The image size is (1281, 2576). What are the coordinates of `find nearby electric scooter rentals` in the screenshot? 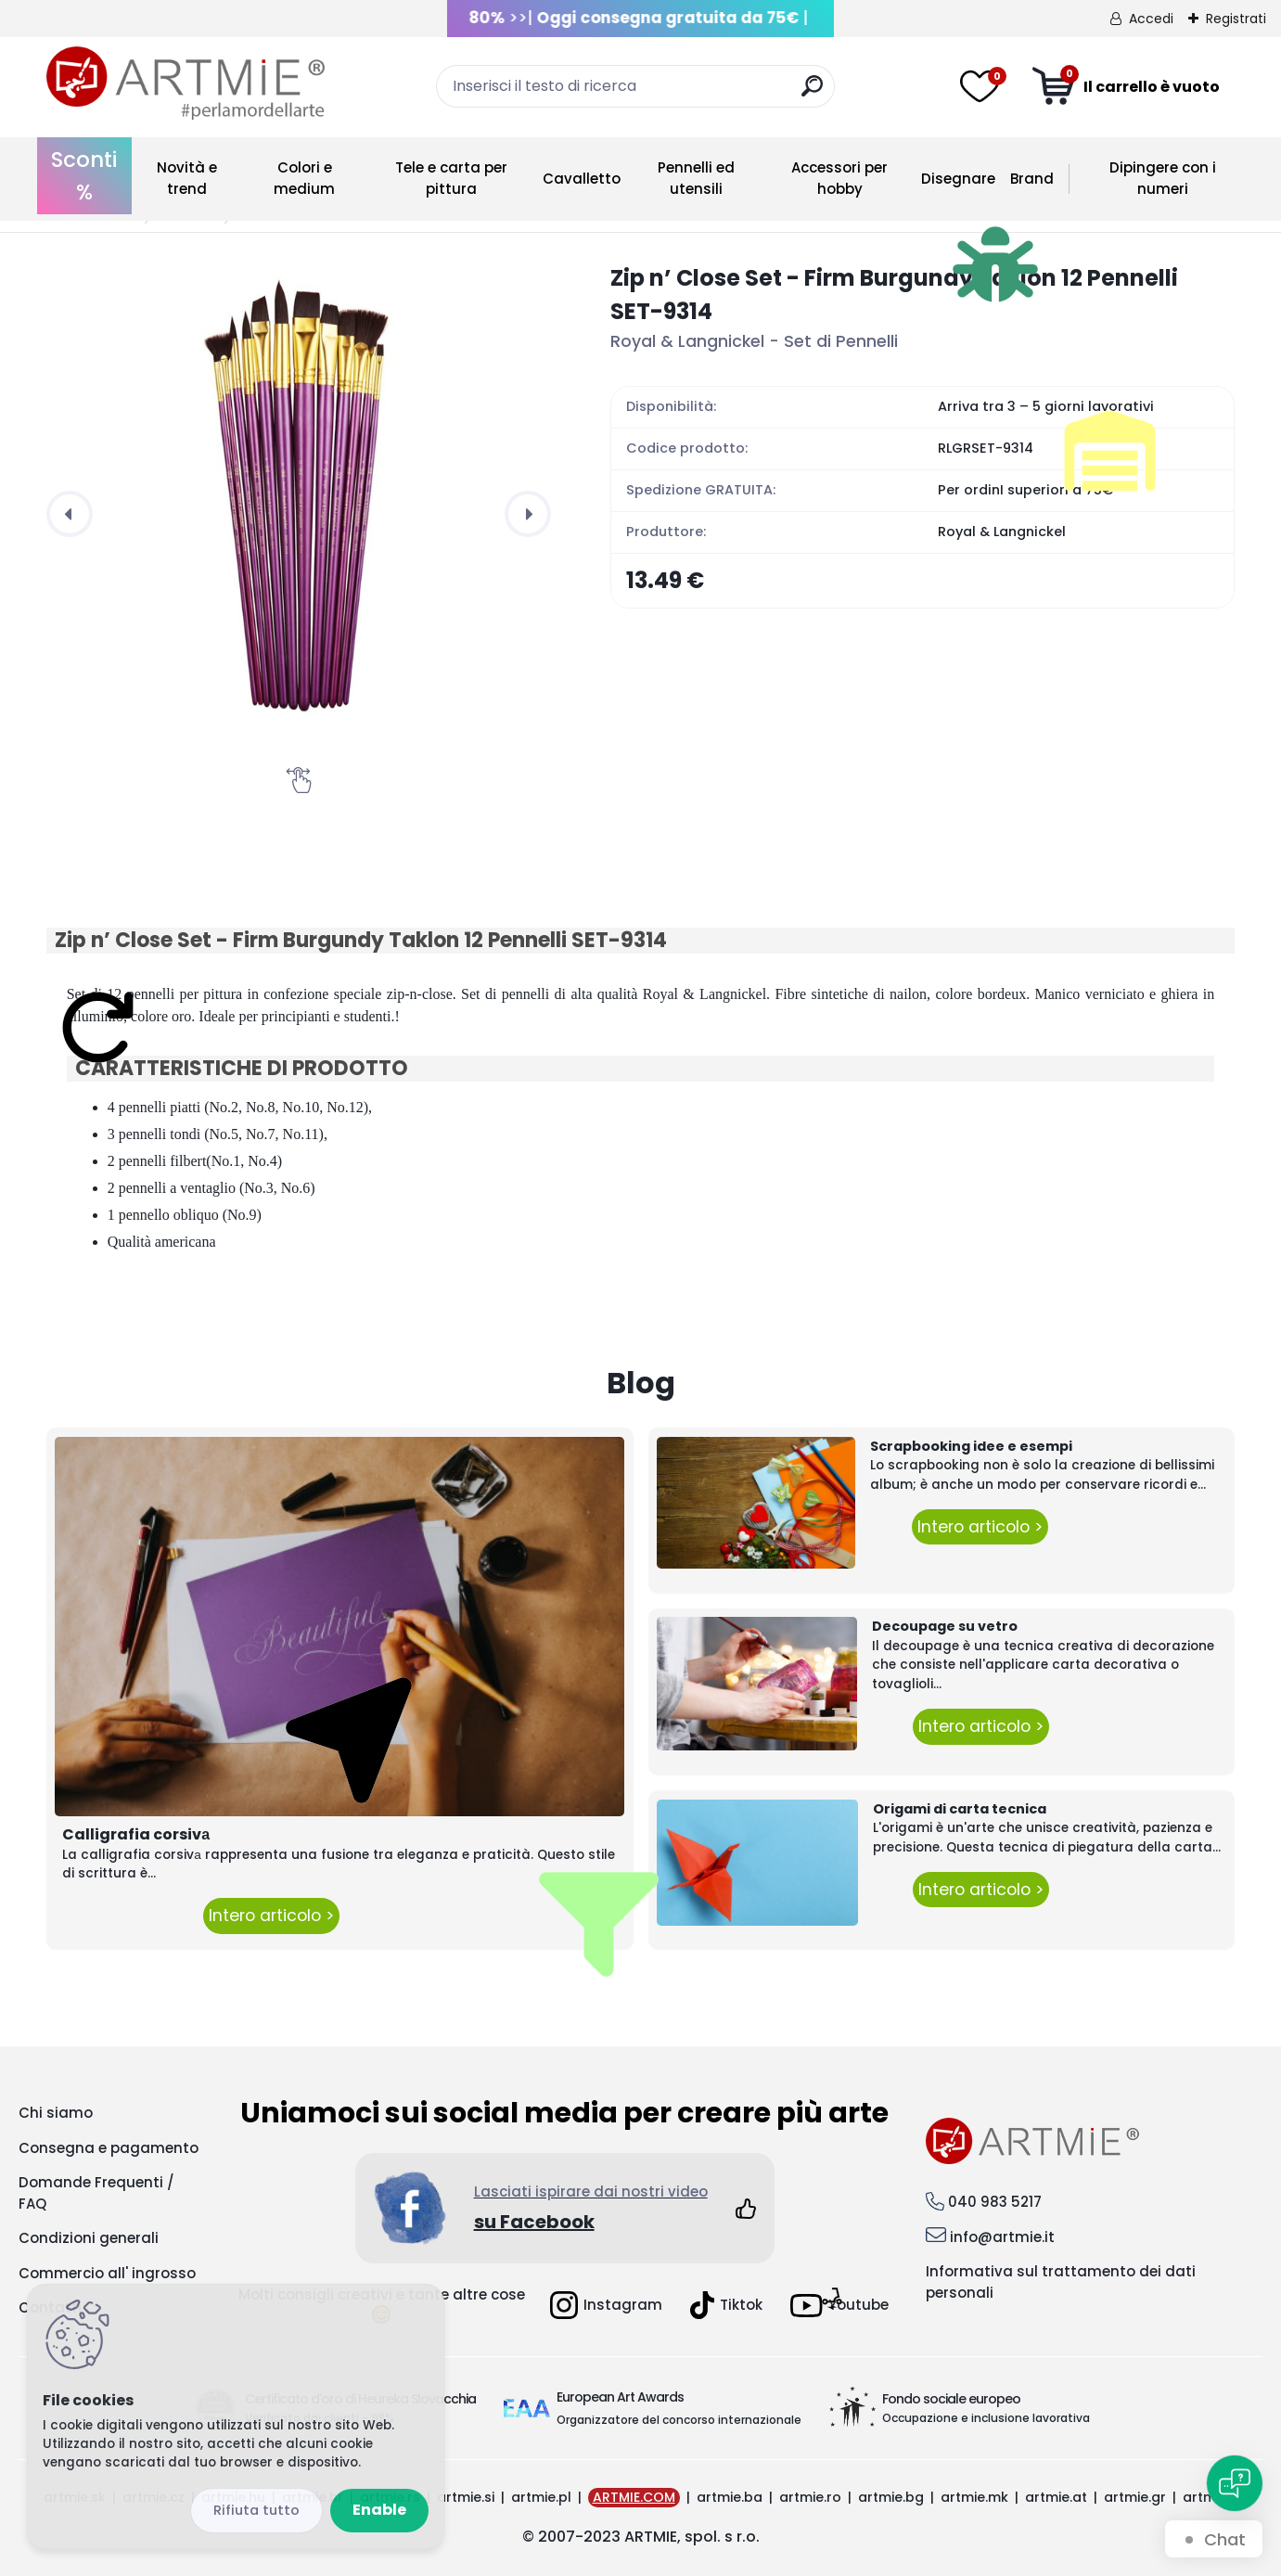 It's located at (832, 2299).